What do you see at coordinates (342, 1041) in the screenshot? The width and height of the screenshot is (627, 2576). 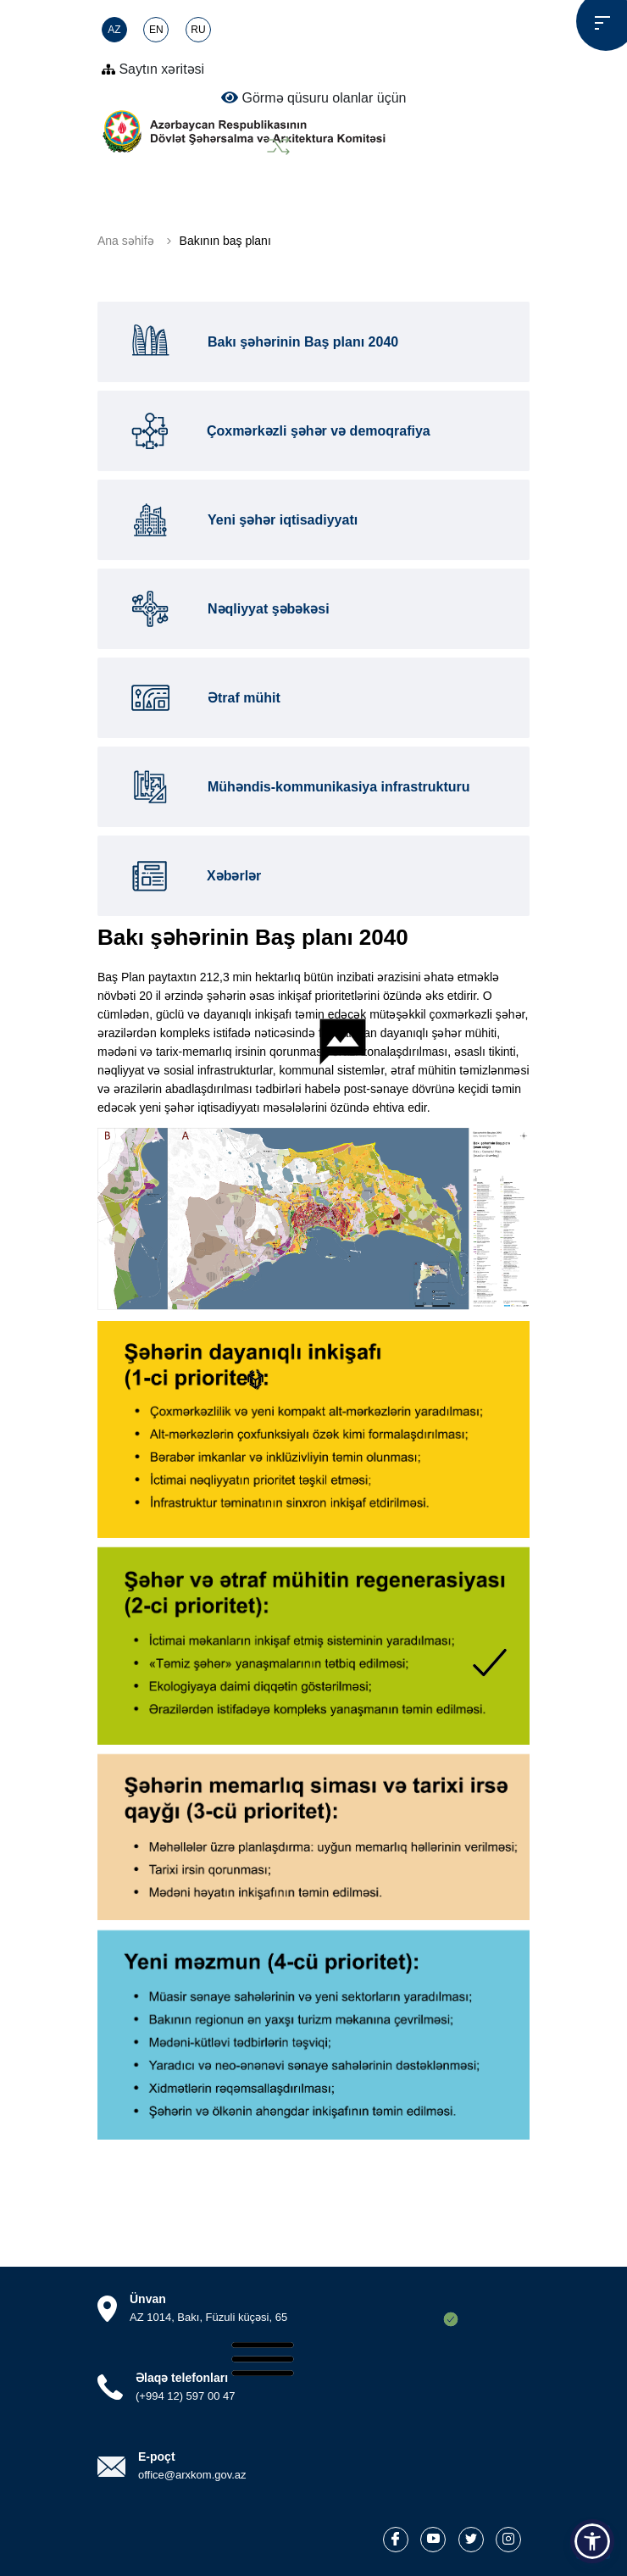 I see `indicates a multimedia message (MMS)` at bounding box center [342, 1041].